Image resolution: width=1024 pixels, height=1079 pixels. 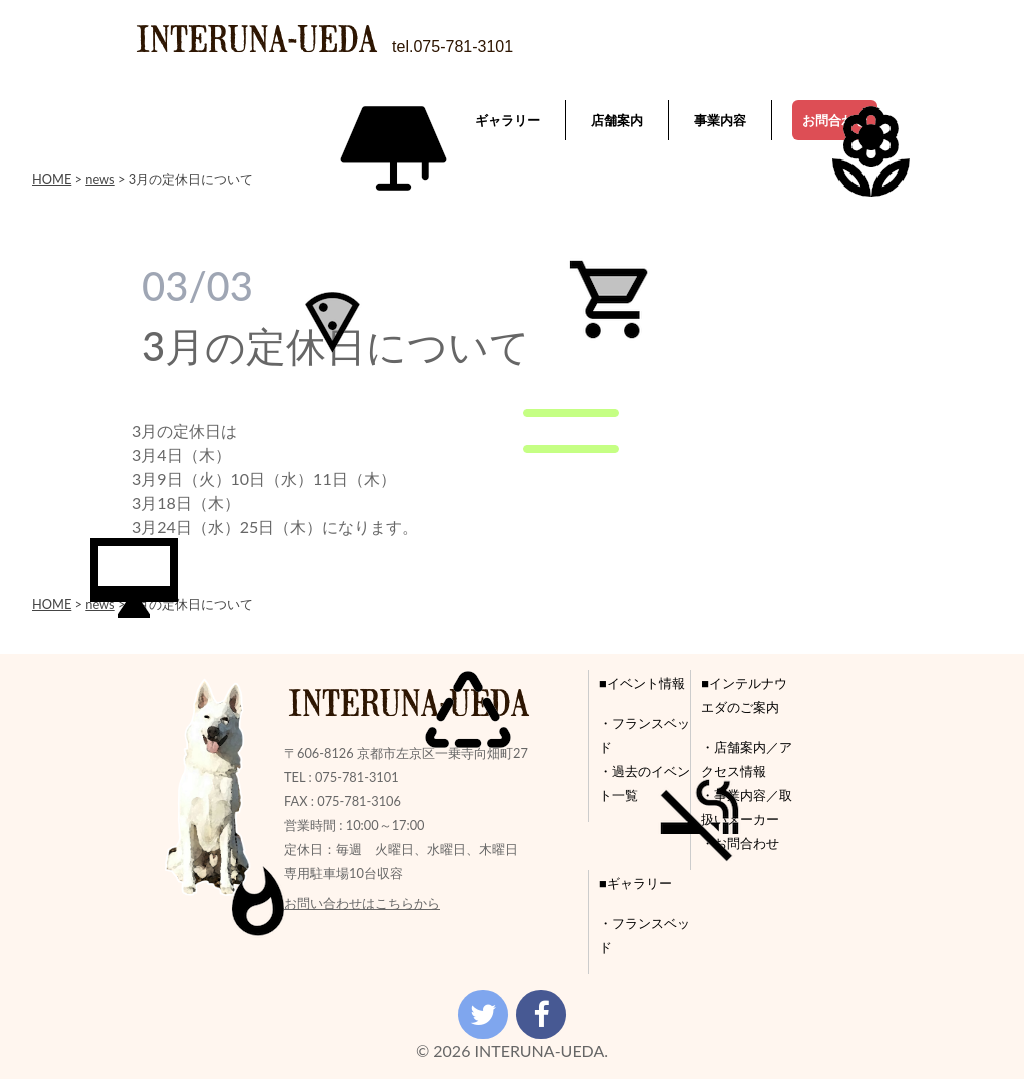 I want to click on indicates a smoke-free or no smoking area, so click(x=699, y=818).